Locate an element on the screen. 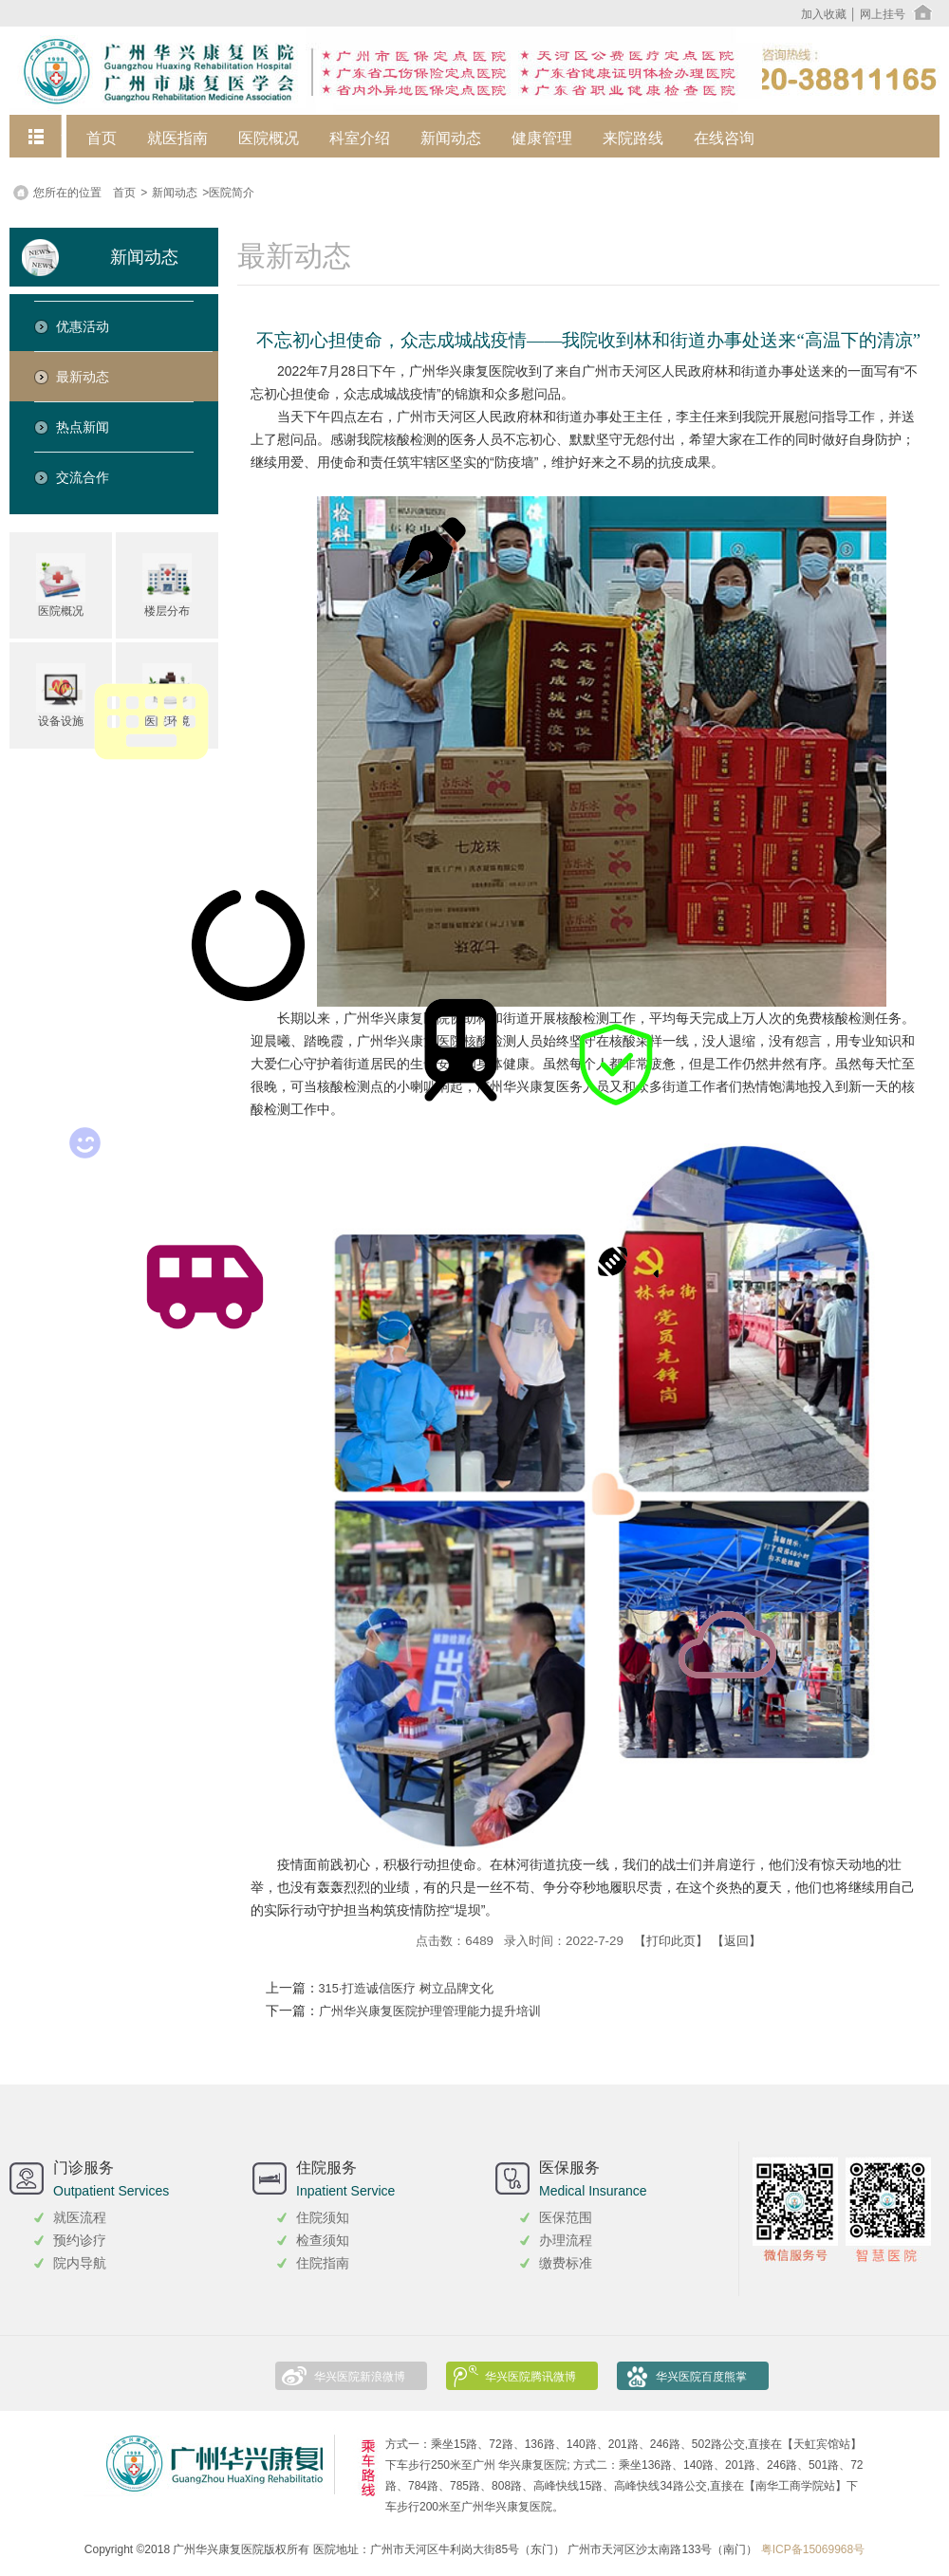  access writing or editing tools is located at coordinates (432, 550).